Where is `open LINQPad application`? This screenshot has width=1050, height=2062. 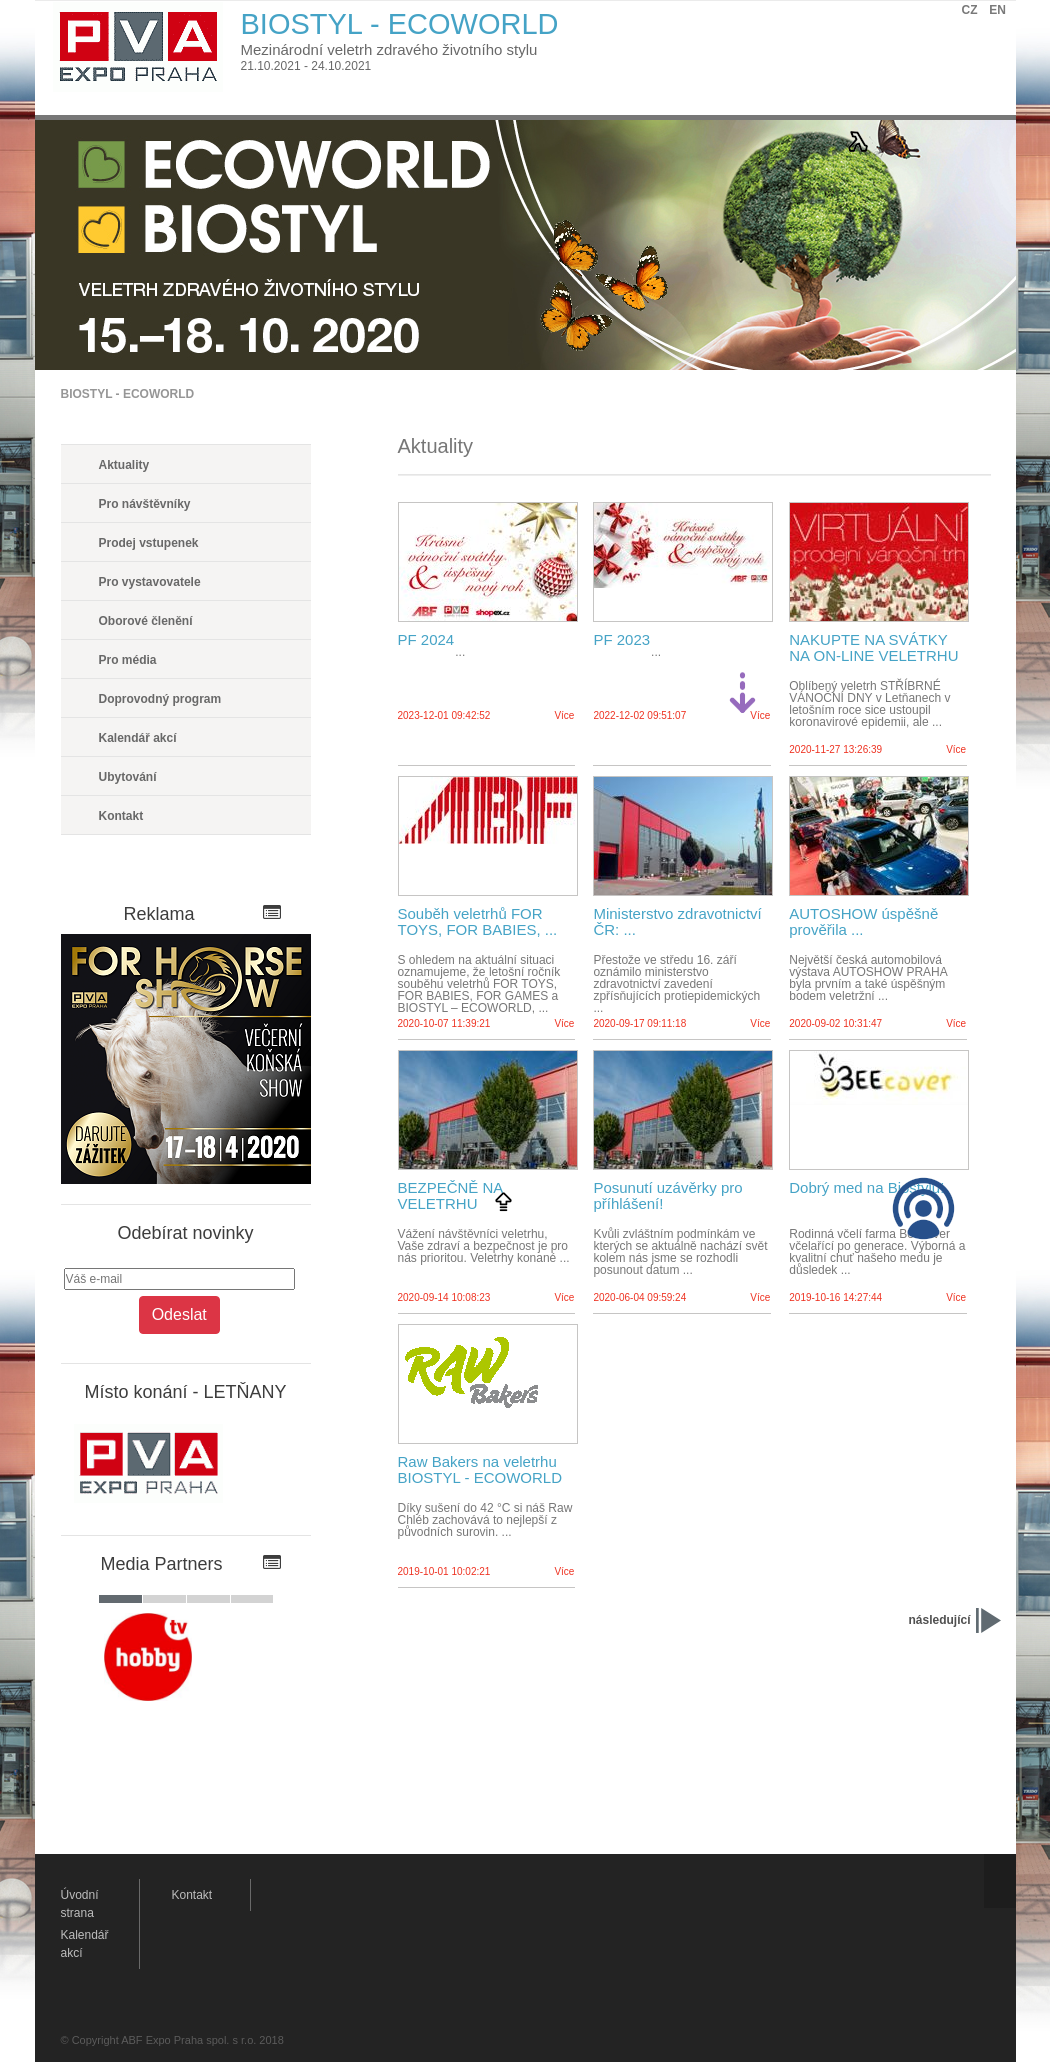 open LINQPad application is located at coordinates (857, 141).